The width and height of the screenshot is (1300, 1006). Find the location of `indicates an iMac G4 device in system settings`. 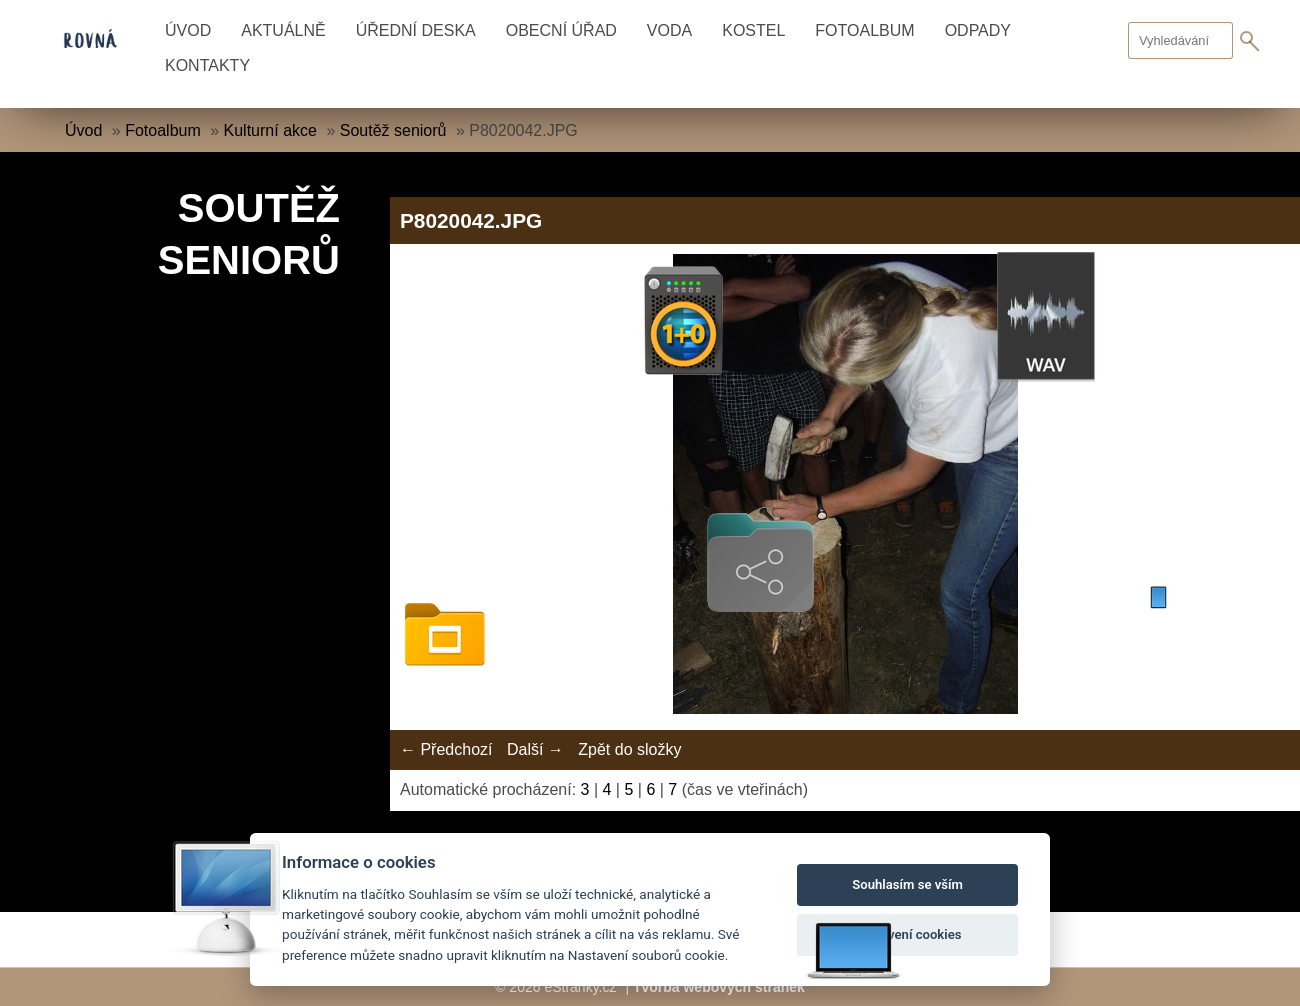

indicates an iMac G4 device in system settings is located at coordinates (226, 892).